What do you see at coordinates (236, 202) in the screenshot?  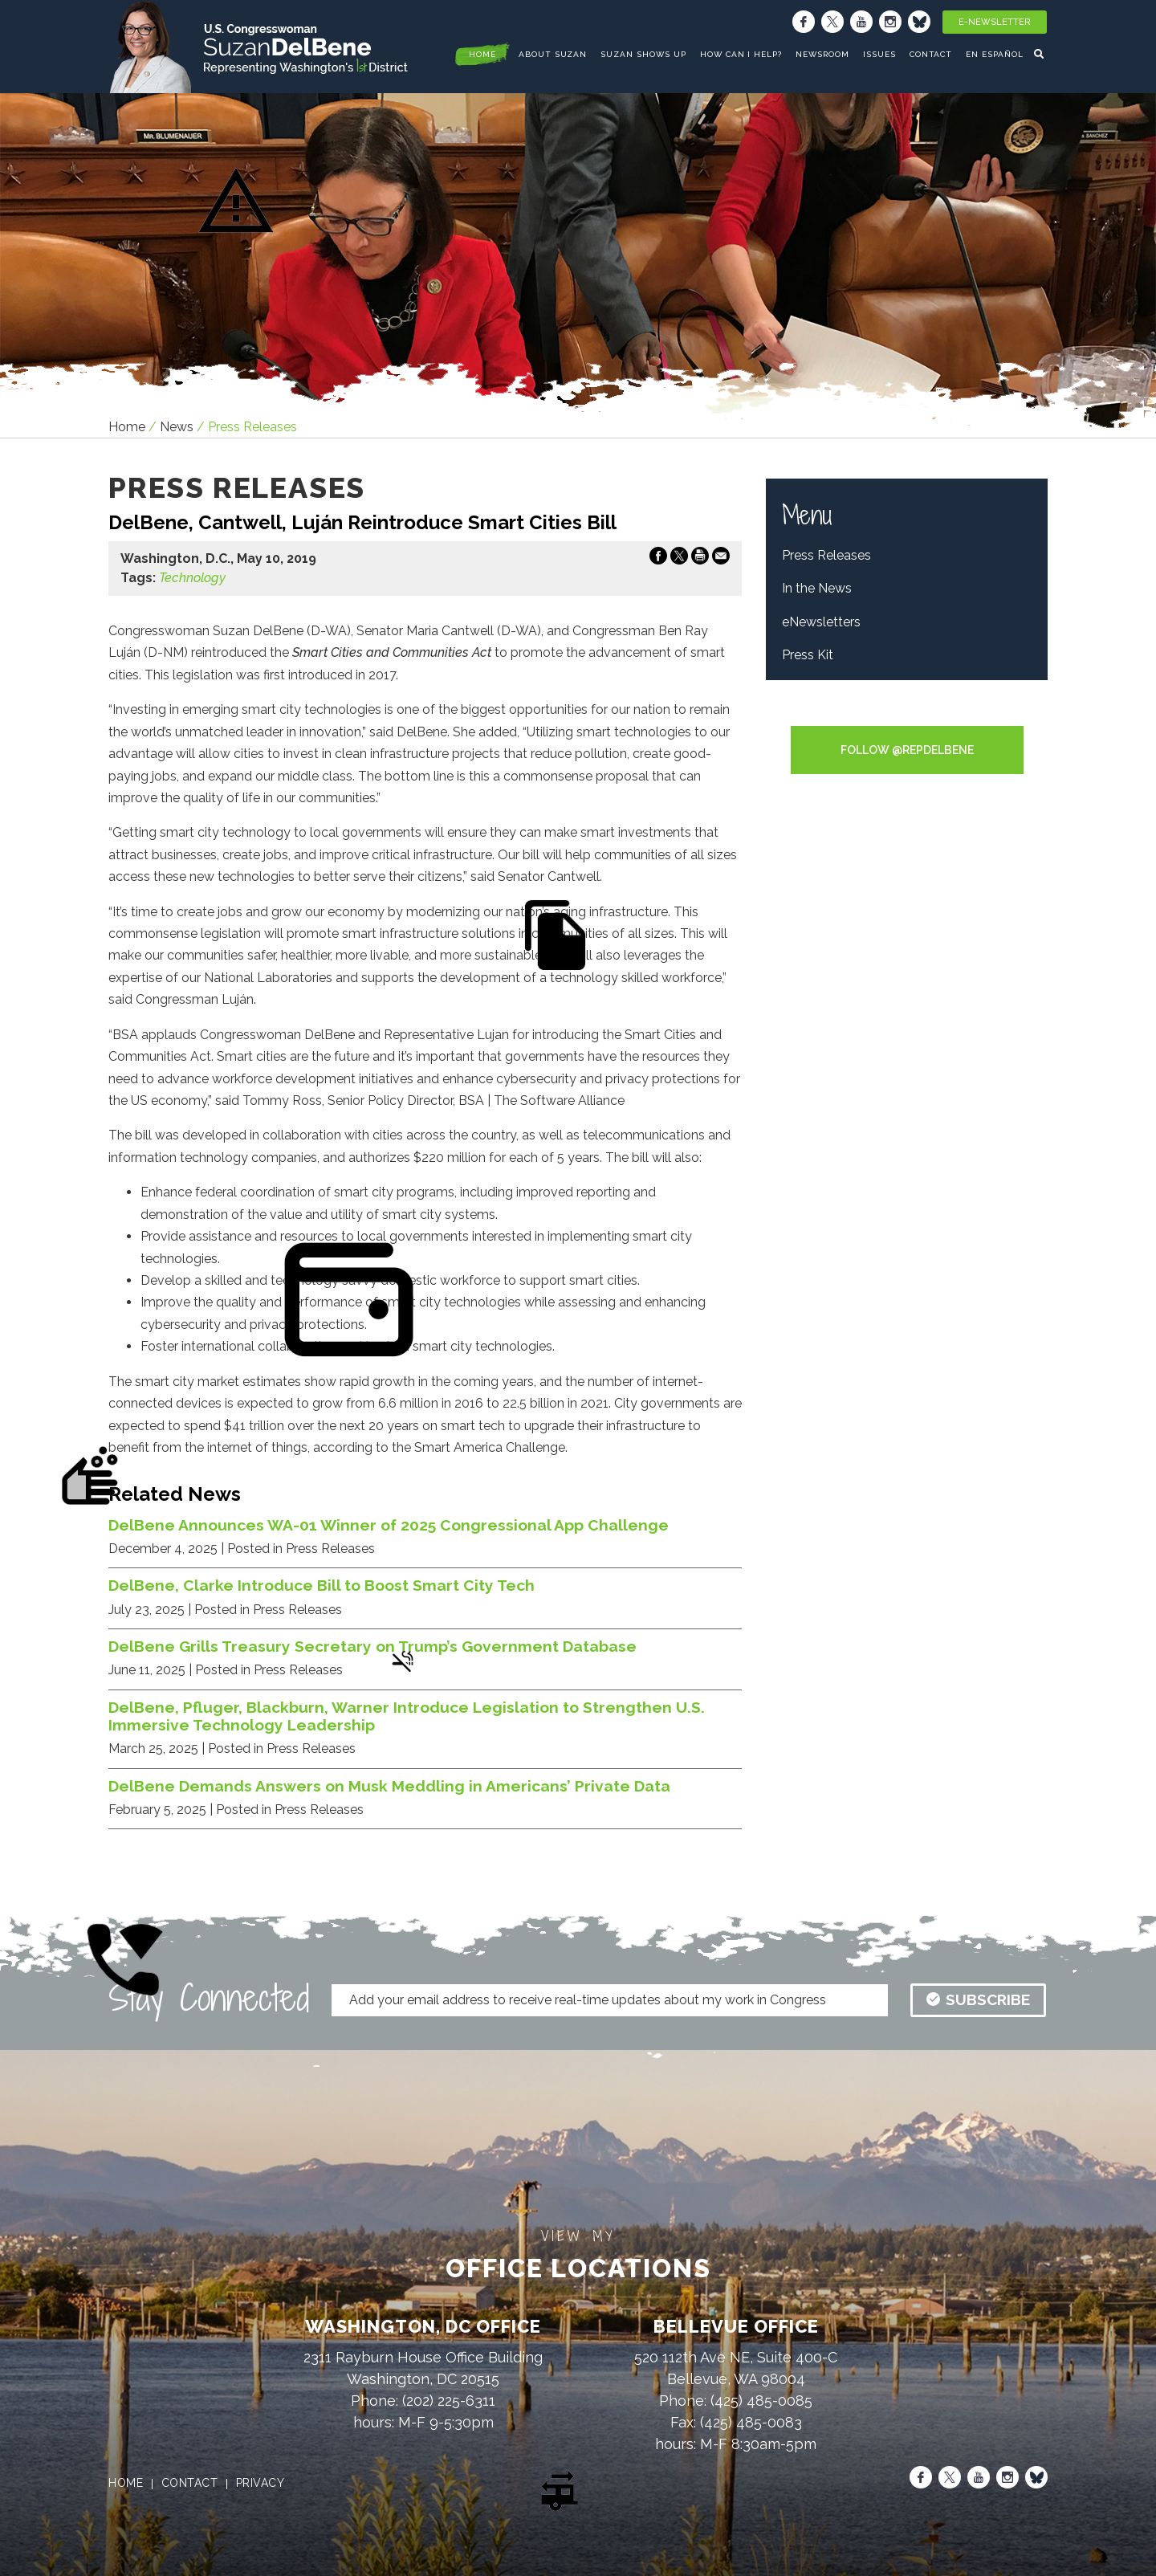 I see `indicates a warning or caution state` at bounding box center [236, 202].